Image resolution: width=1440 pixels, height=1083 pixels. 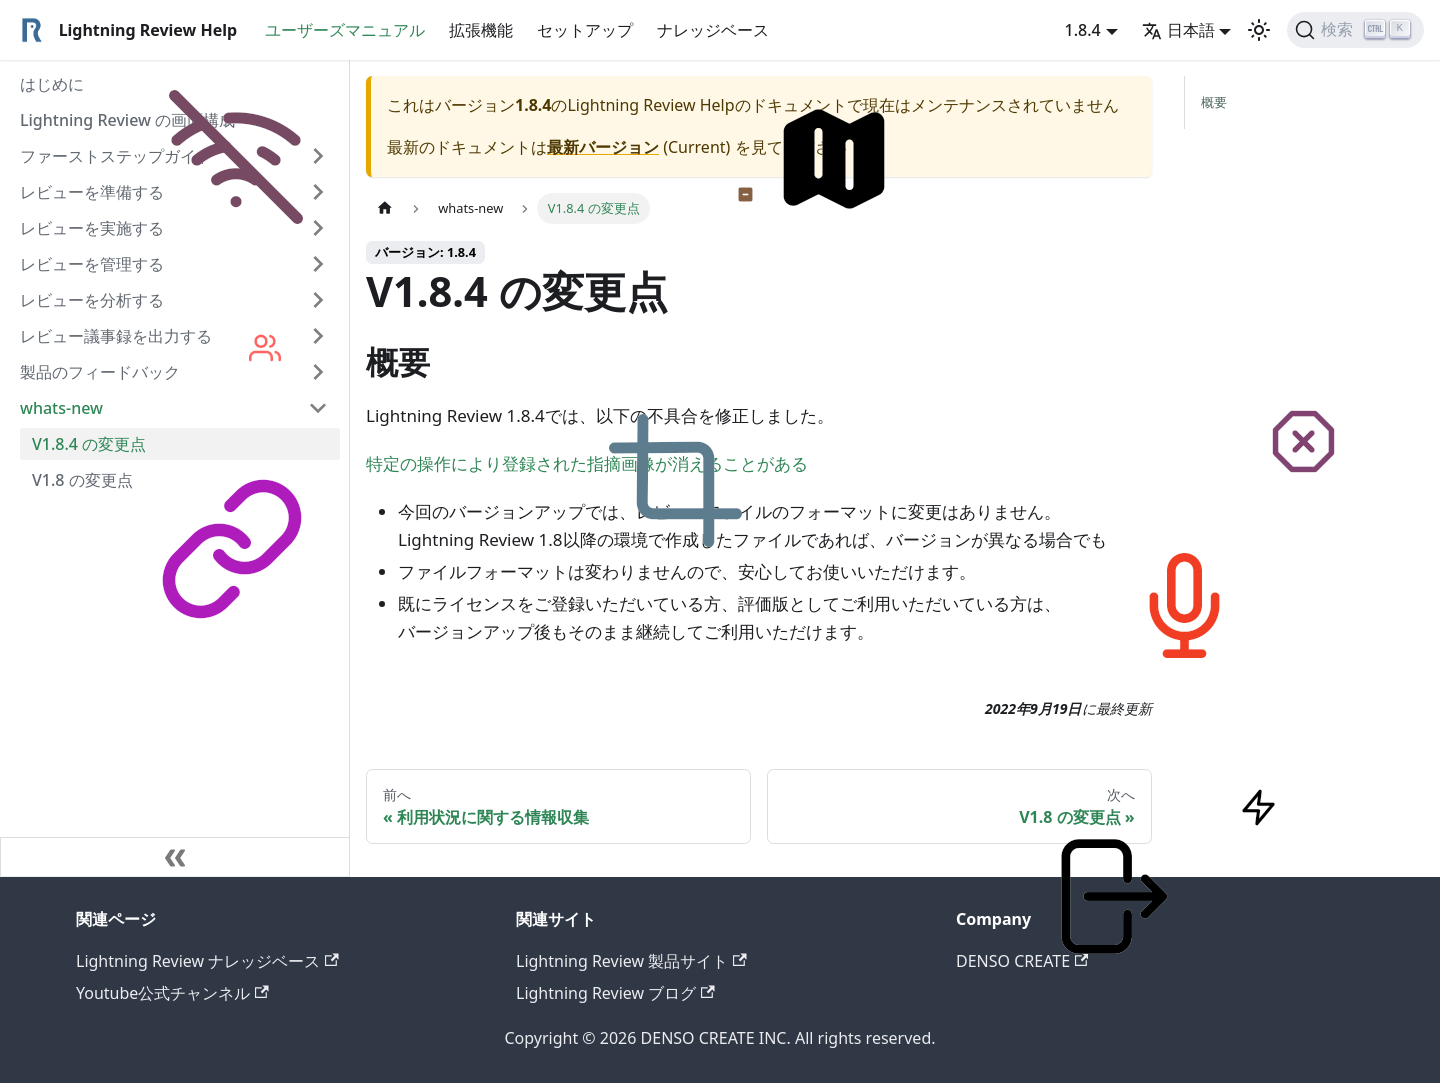 What do you see at coordinates (834, 159) in the screenshot?
I see `view map or navigation` at bounding box center [834, 159].